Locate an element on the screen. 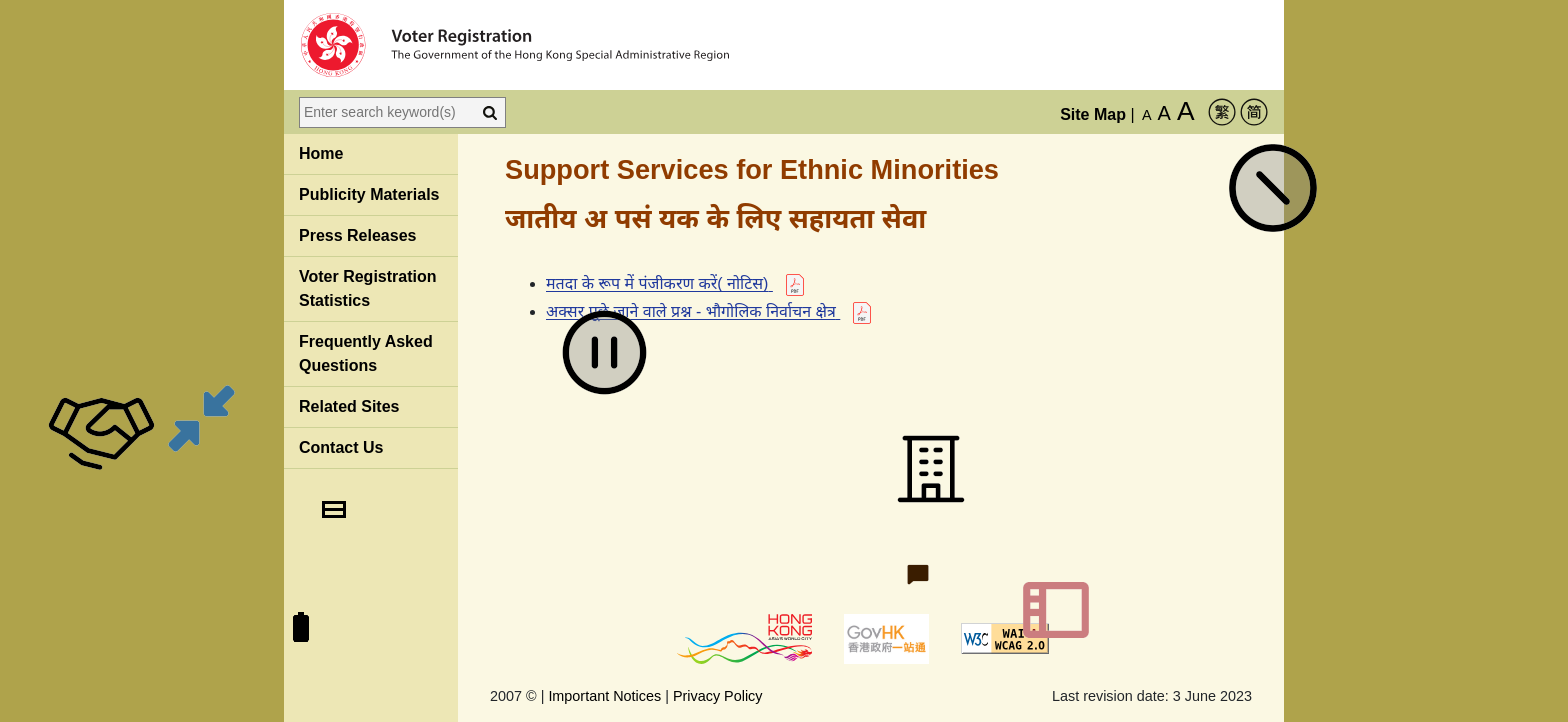 This screenshot has width=1568, height=722. toggle sidebar visibility is located at coordinates (1056, 610).